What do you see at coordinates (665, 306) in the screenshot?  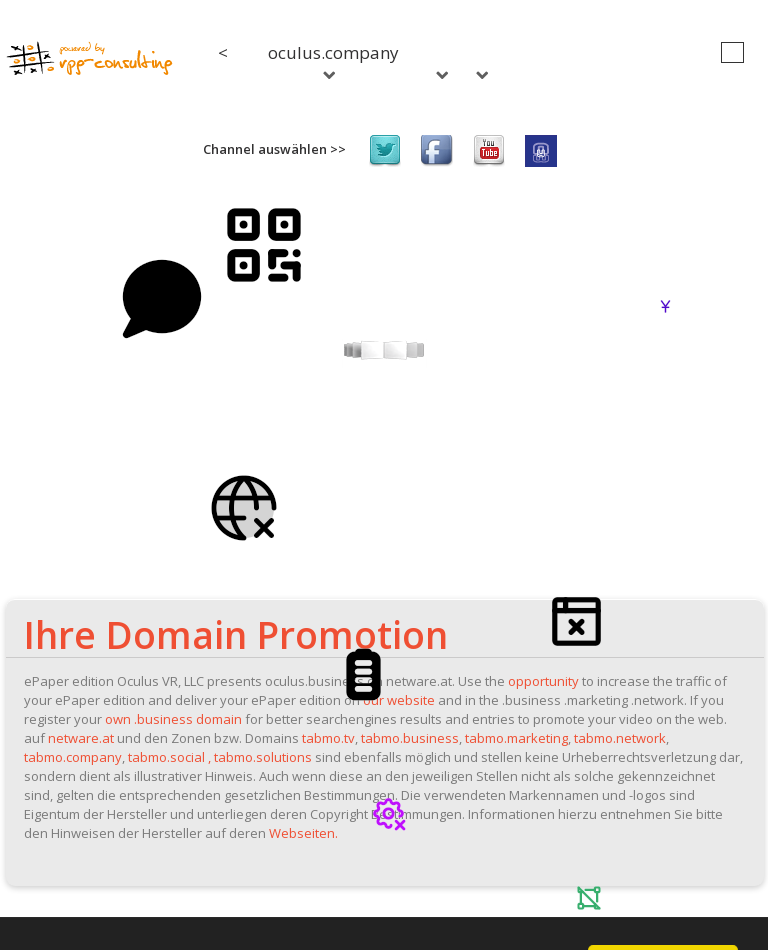 I see `indicates chinese yuan currency` at bounding box center [665, 306].